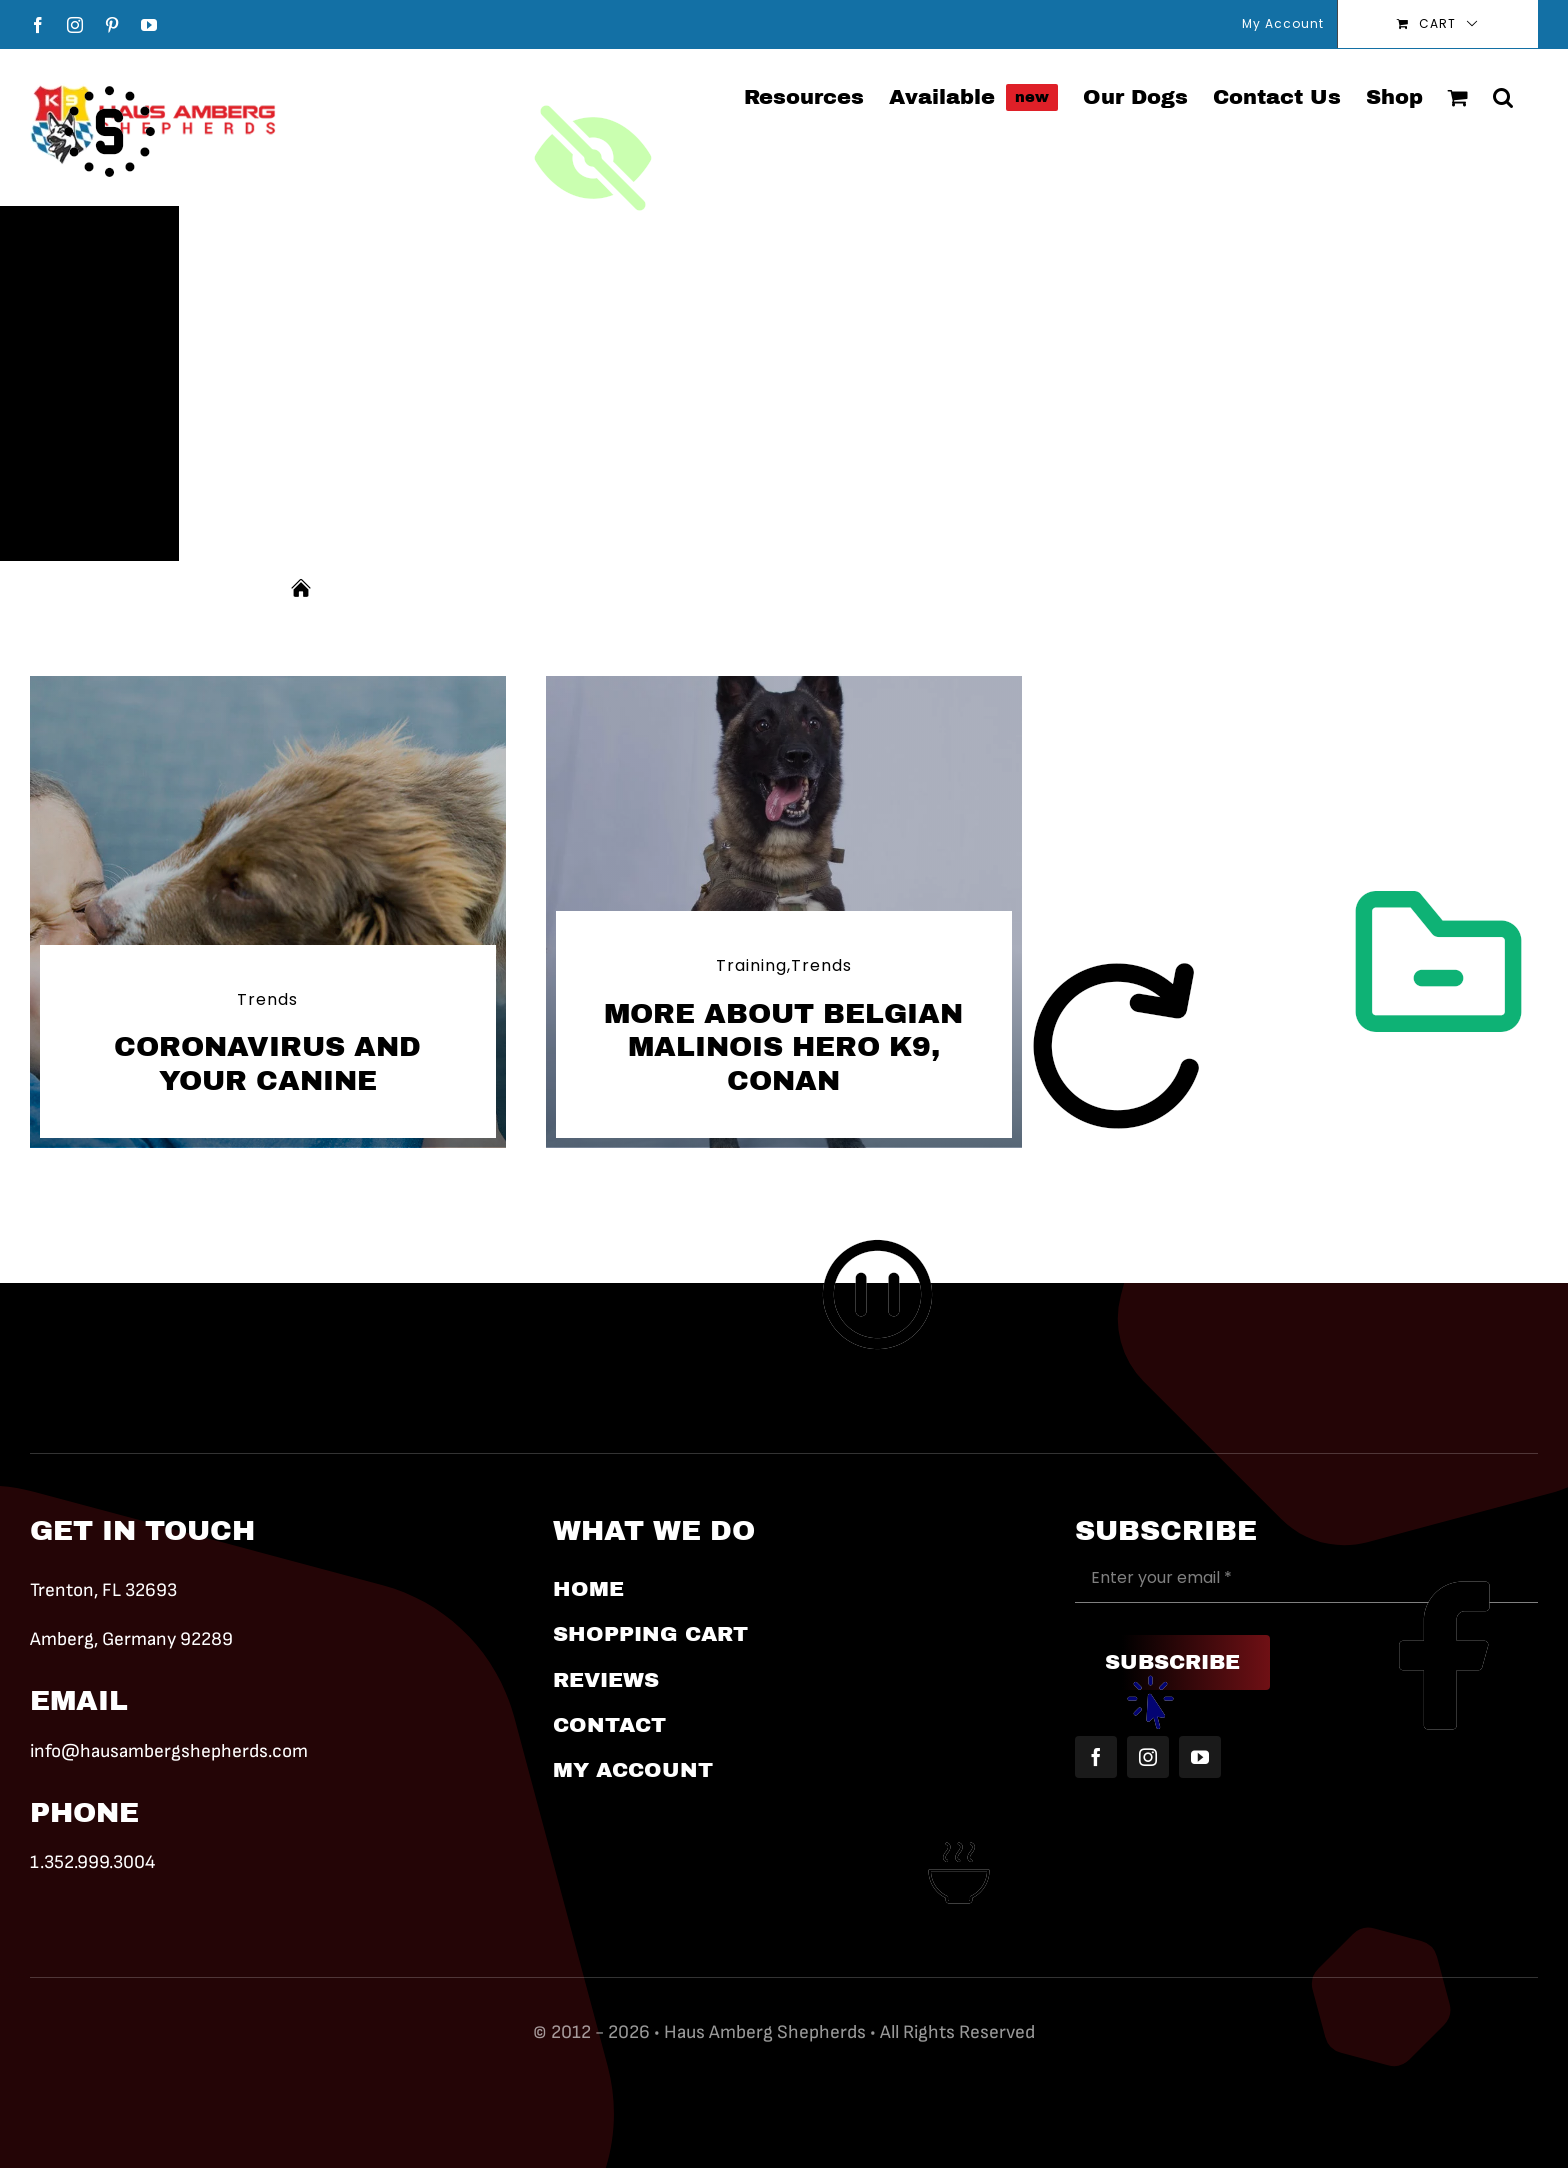 This screenshot has width=1568, height=2168. What do you see at coordinates (877, 1294) in the screenshot?
I see `pause media playback` at bounding box center [877, 1294].